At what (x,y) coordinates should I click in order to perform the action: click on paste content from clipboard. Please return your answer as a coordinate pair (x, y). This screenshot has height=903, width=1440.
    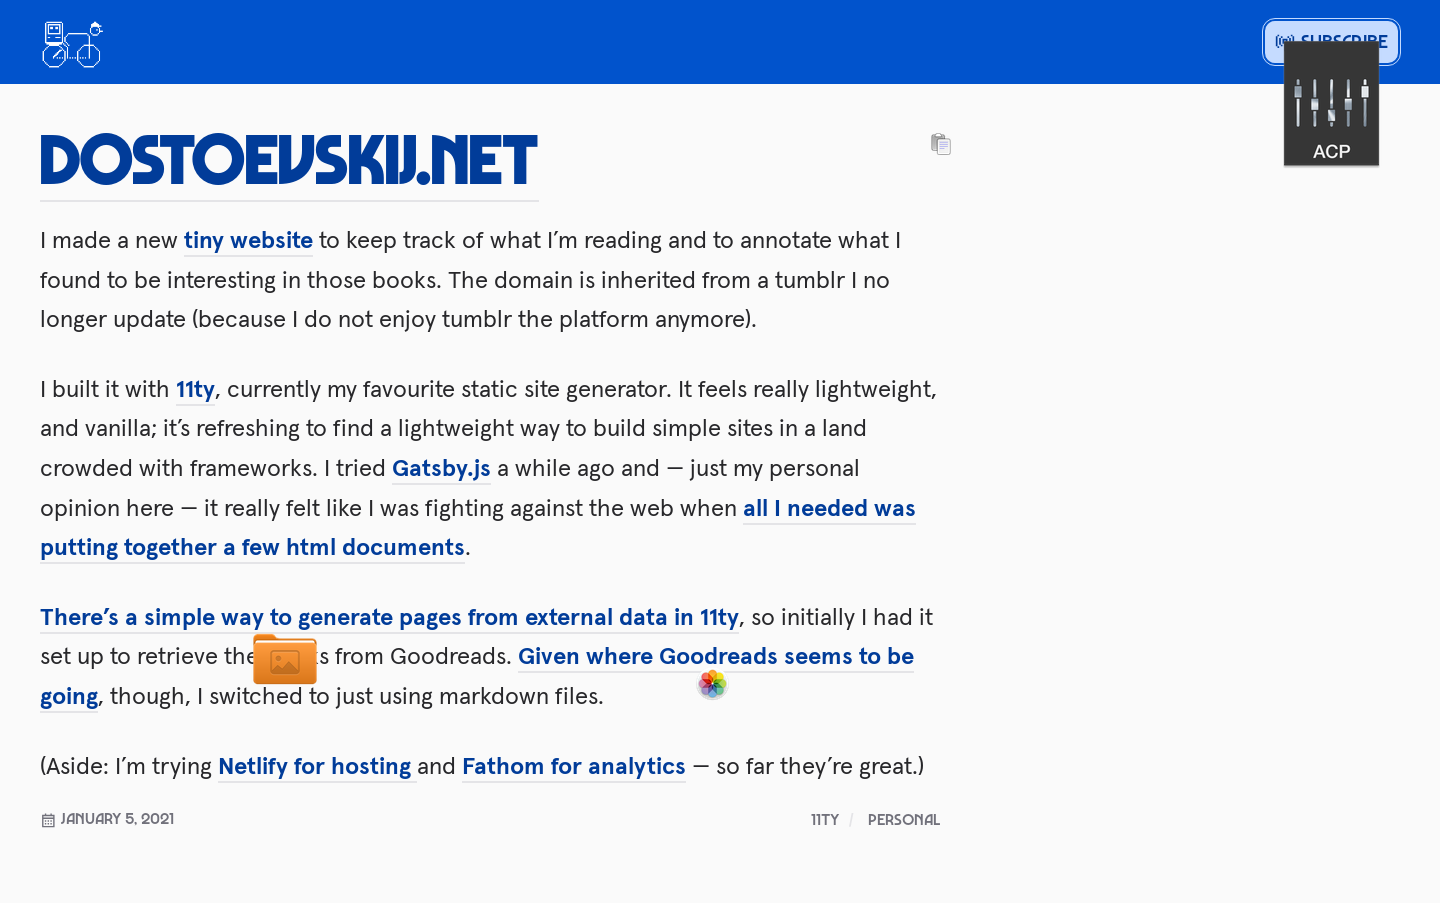
    Looking at the image, I should click on (941, 144).